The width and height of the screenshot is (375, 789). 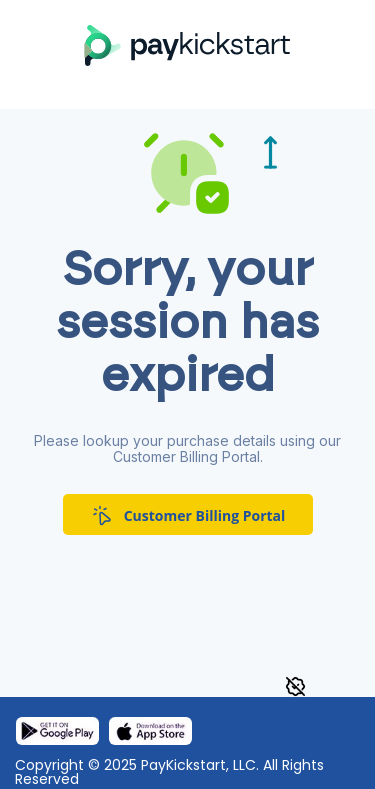 What do you see at coordinates (295, 686) in the screenshot?
I see `discount or promotion unavailable` at bounding box center [295, 686].